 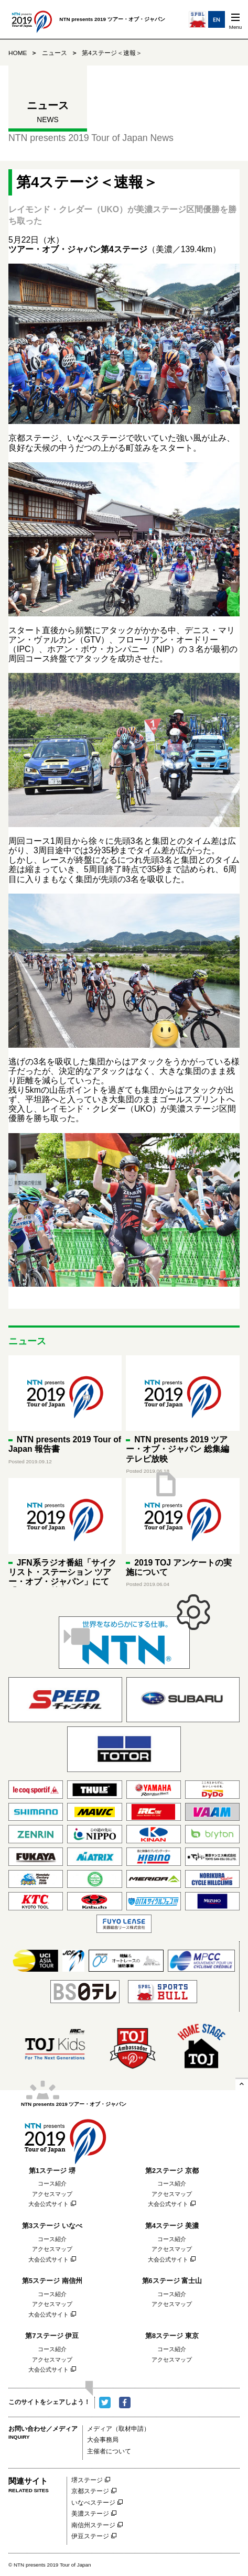 What do you see at coordinates (87, 1398) in the screenshot?
I see `user is currently away or idle` at bounding box center [87, 1398].